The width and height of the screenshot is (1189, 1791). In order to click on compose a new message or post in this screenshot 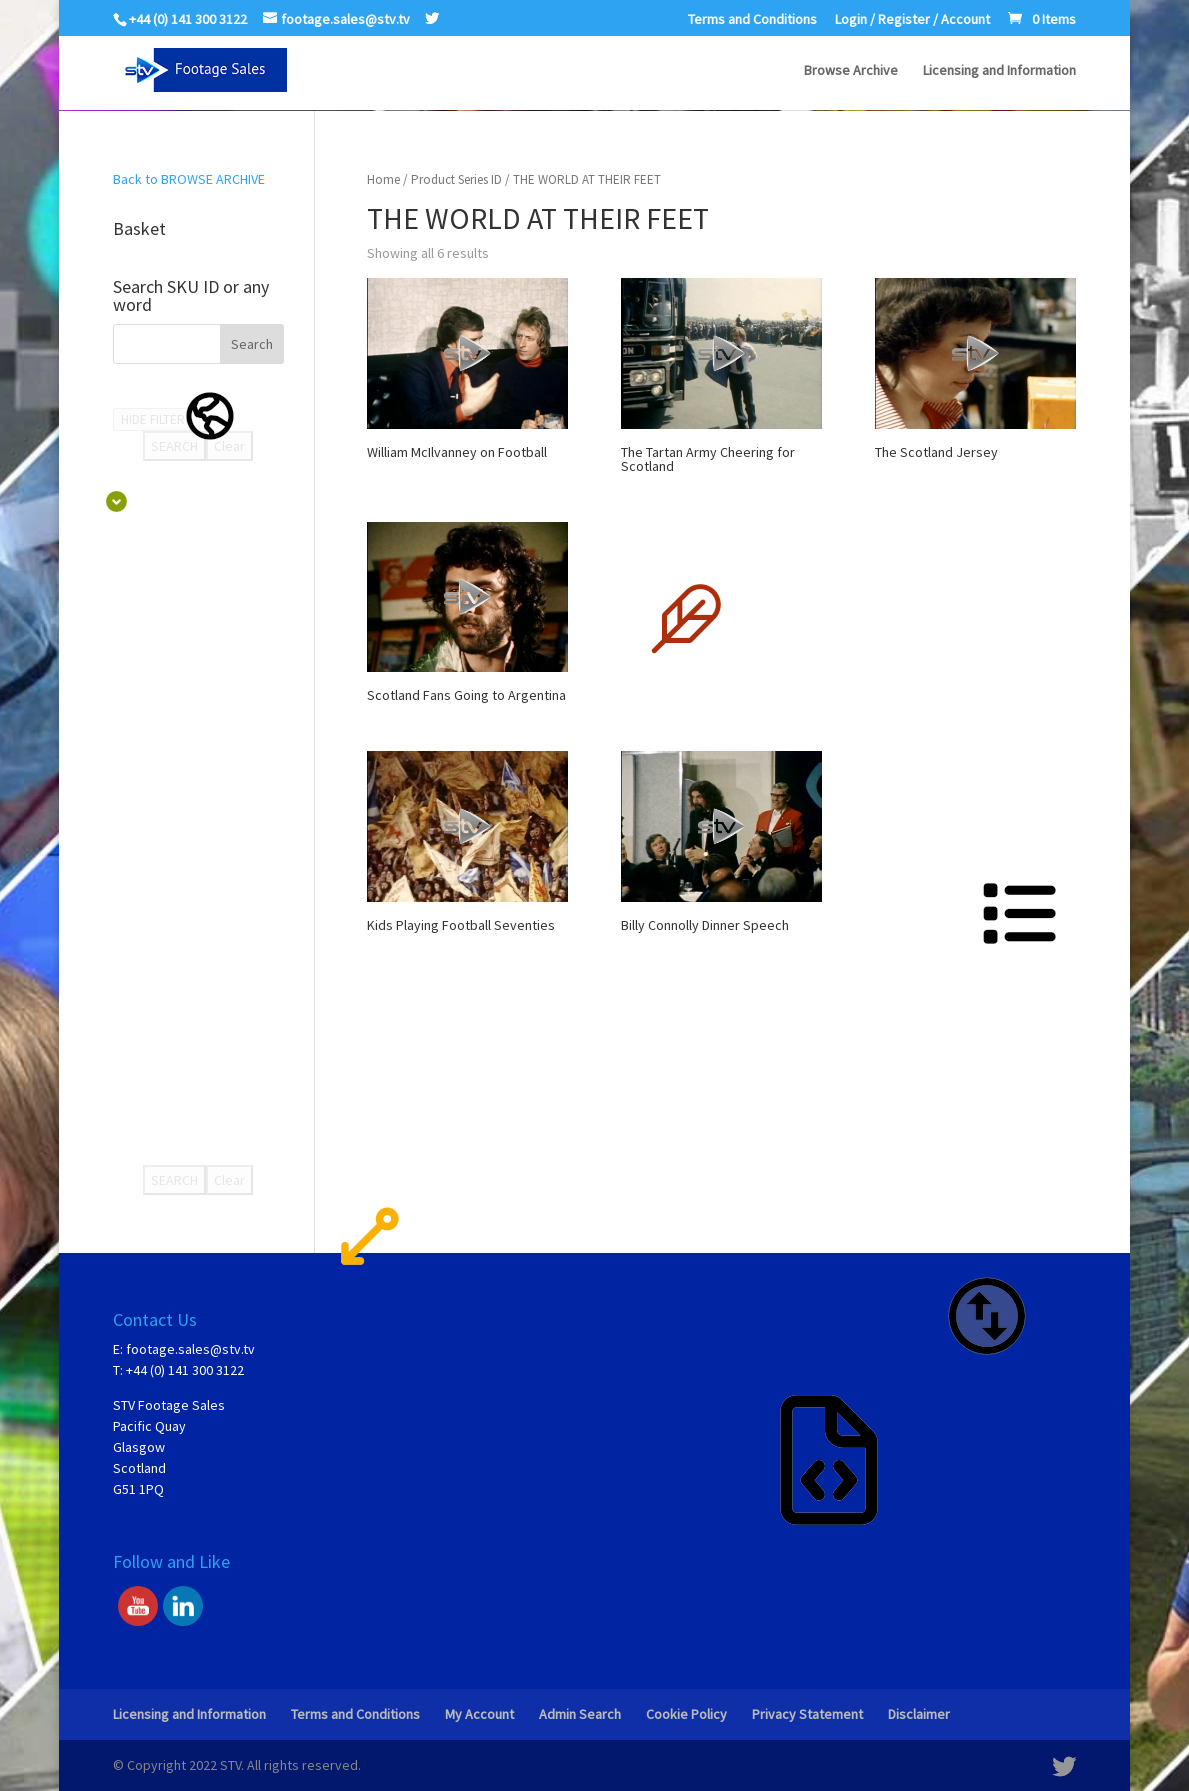, I will do `click(685, 620)`.